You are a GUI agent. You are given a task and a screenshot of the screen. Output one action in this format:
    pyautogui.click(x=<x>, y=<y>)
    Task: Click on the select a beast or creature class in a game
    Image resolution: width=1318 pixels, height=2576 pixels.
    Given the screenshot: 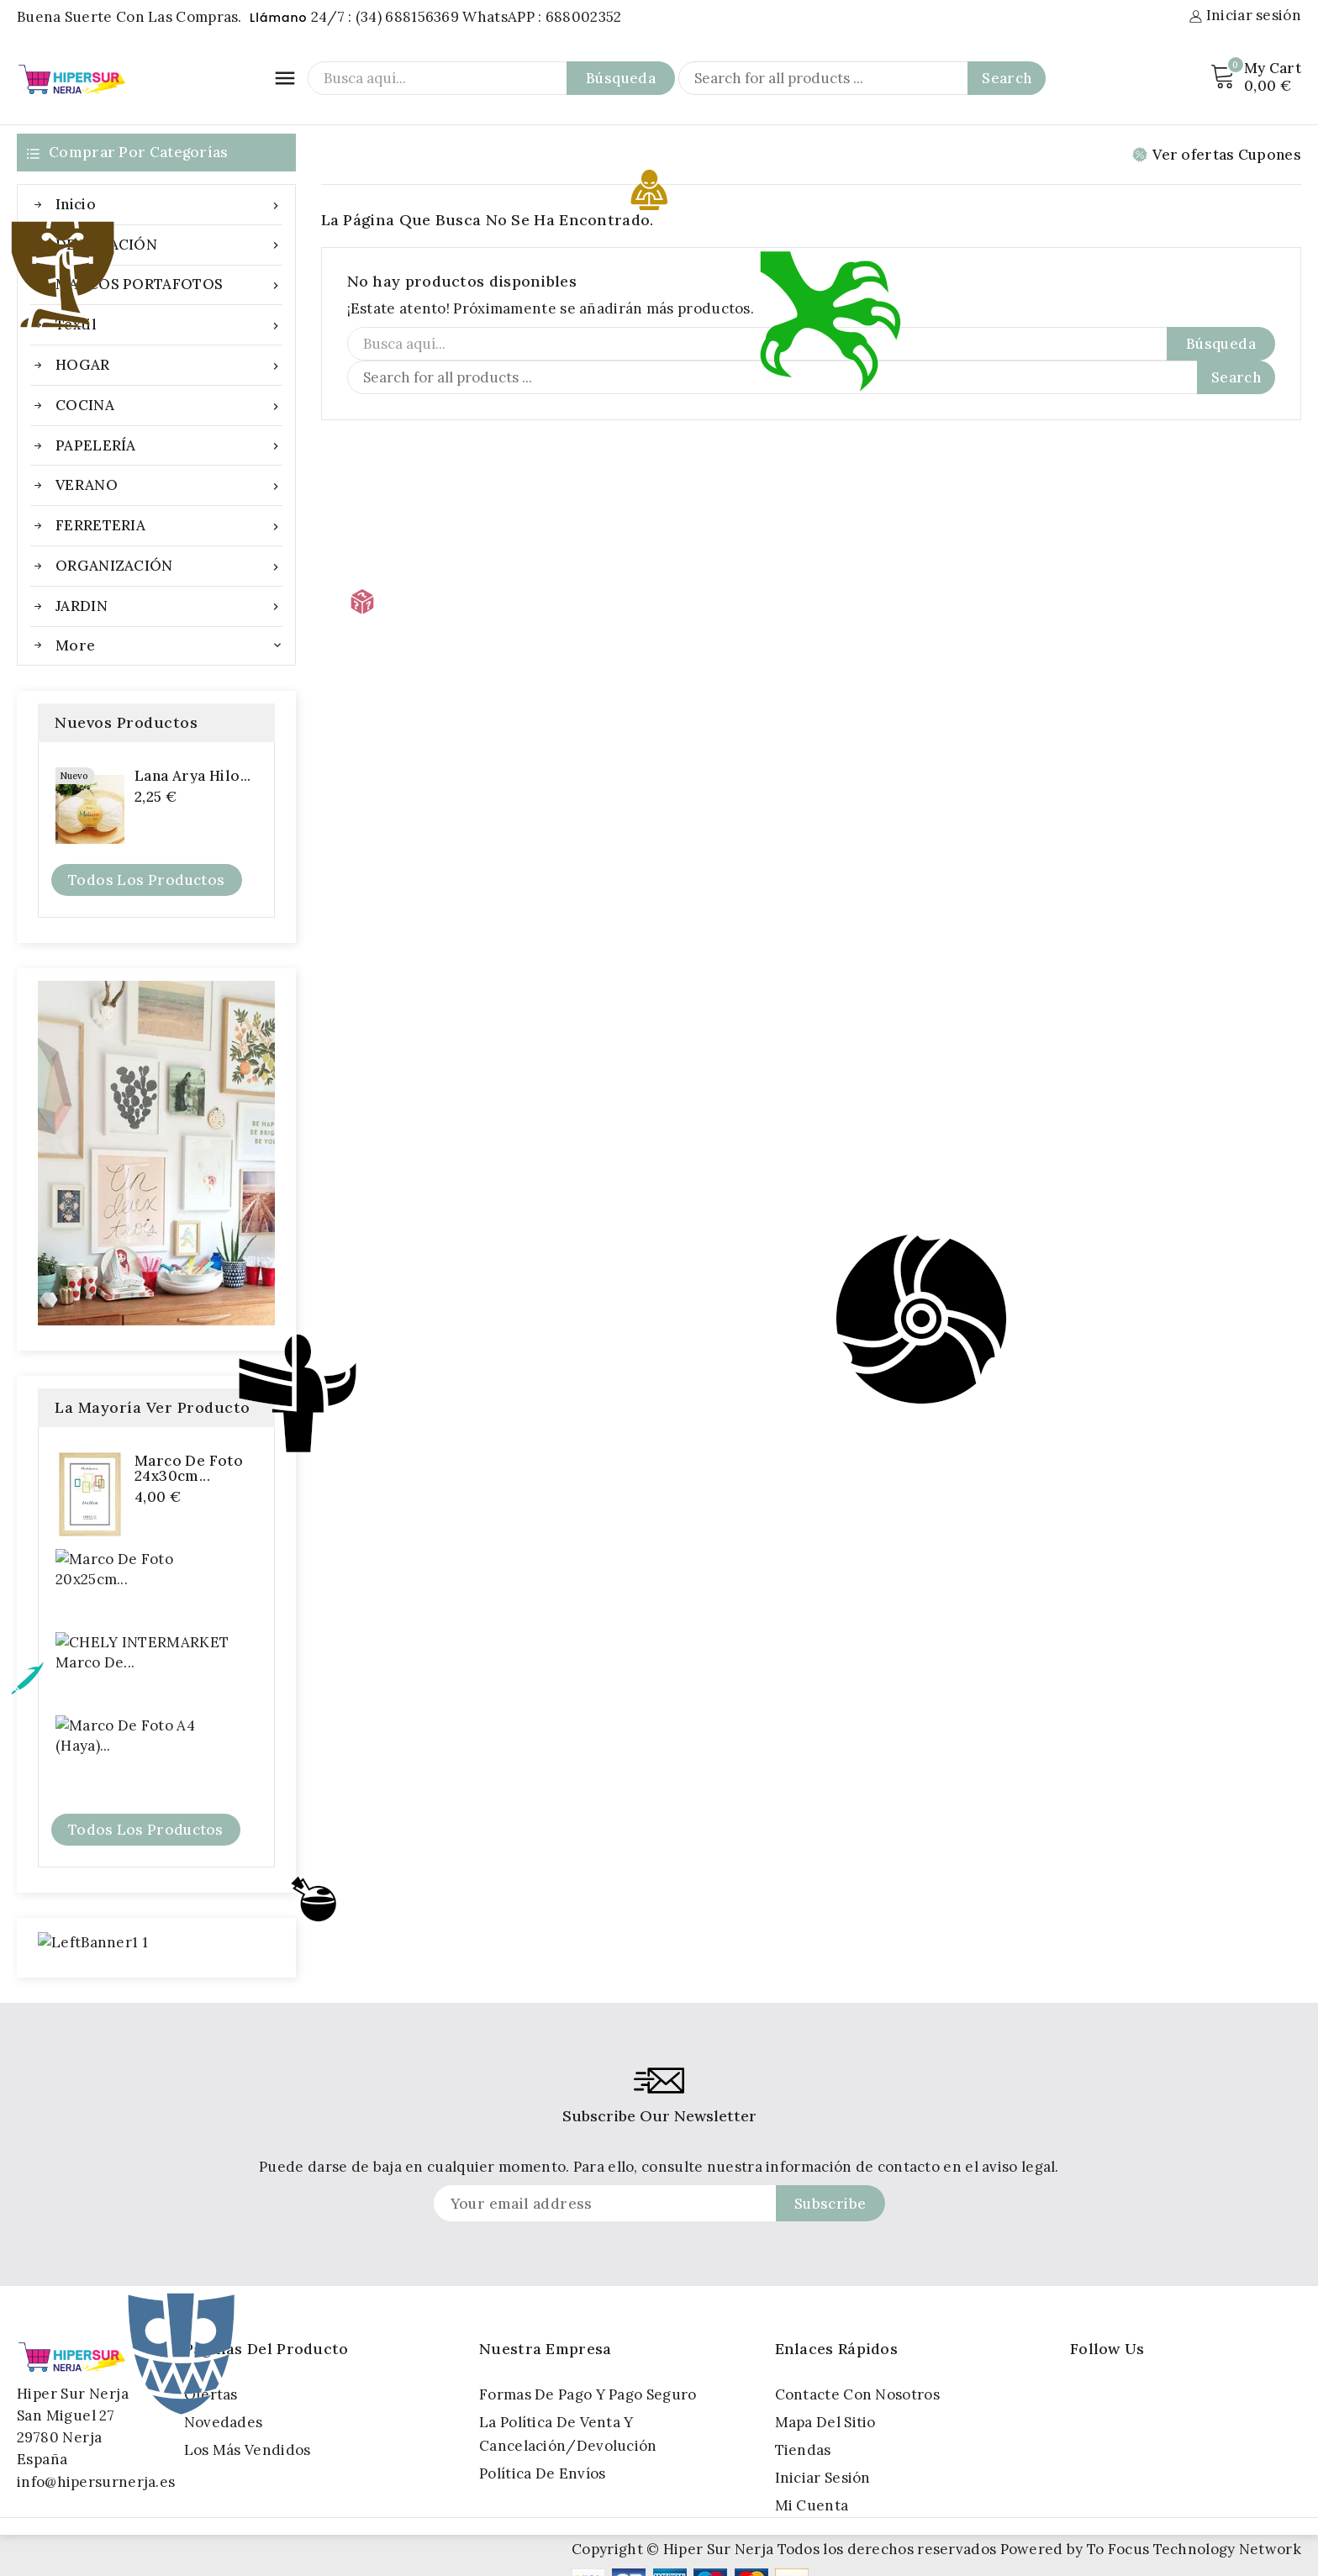 What is the action you would take?
    pyautogui.click(x=831, y=323)
    